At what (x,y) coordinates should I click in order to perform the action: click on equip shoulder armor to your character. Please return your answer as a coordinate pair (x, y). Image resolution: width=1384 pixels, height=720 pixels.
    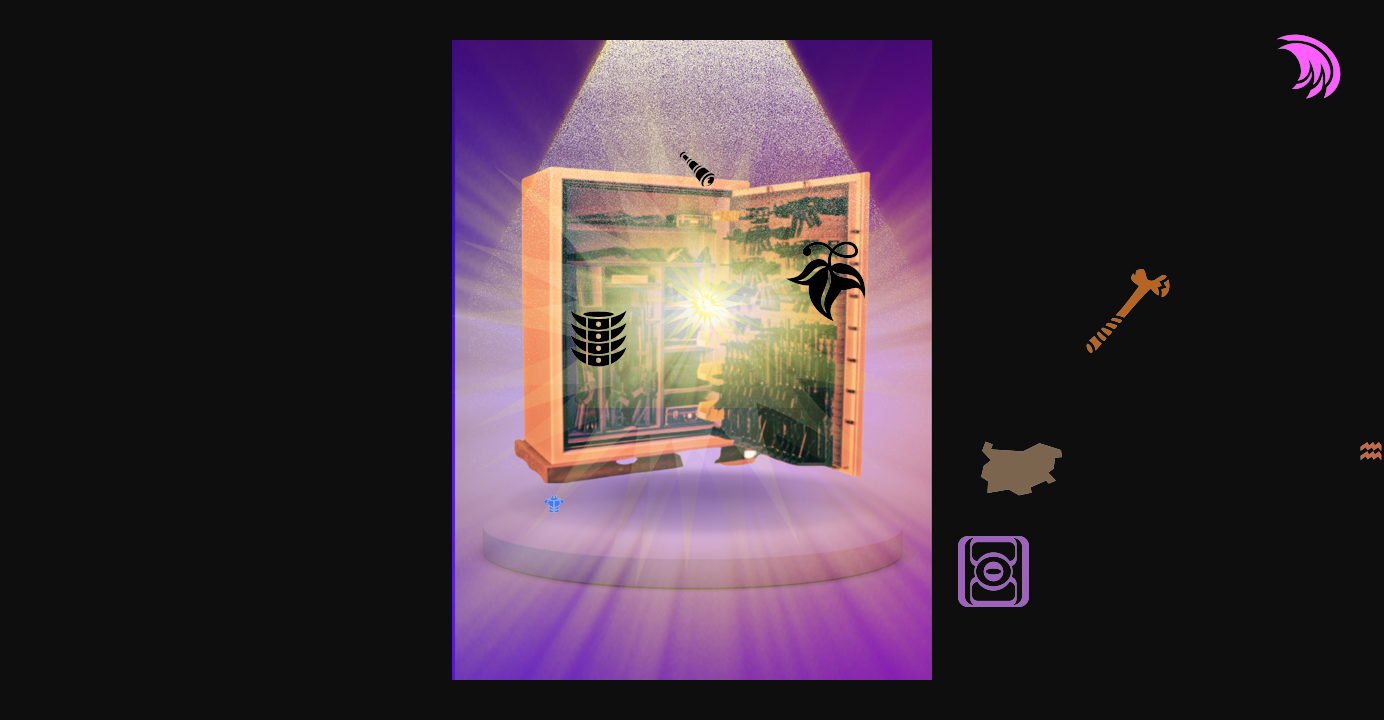
    Looking at the image, I should click on (554, 504).